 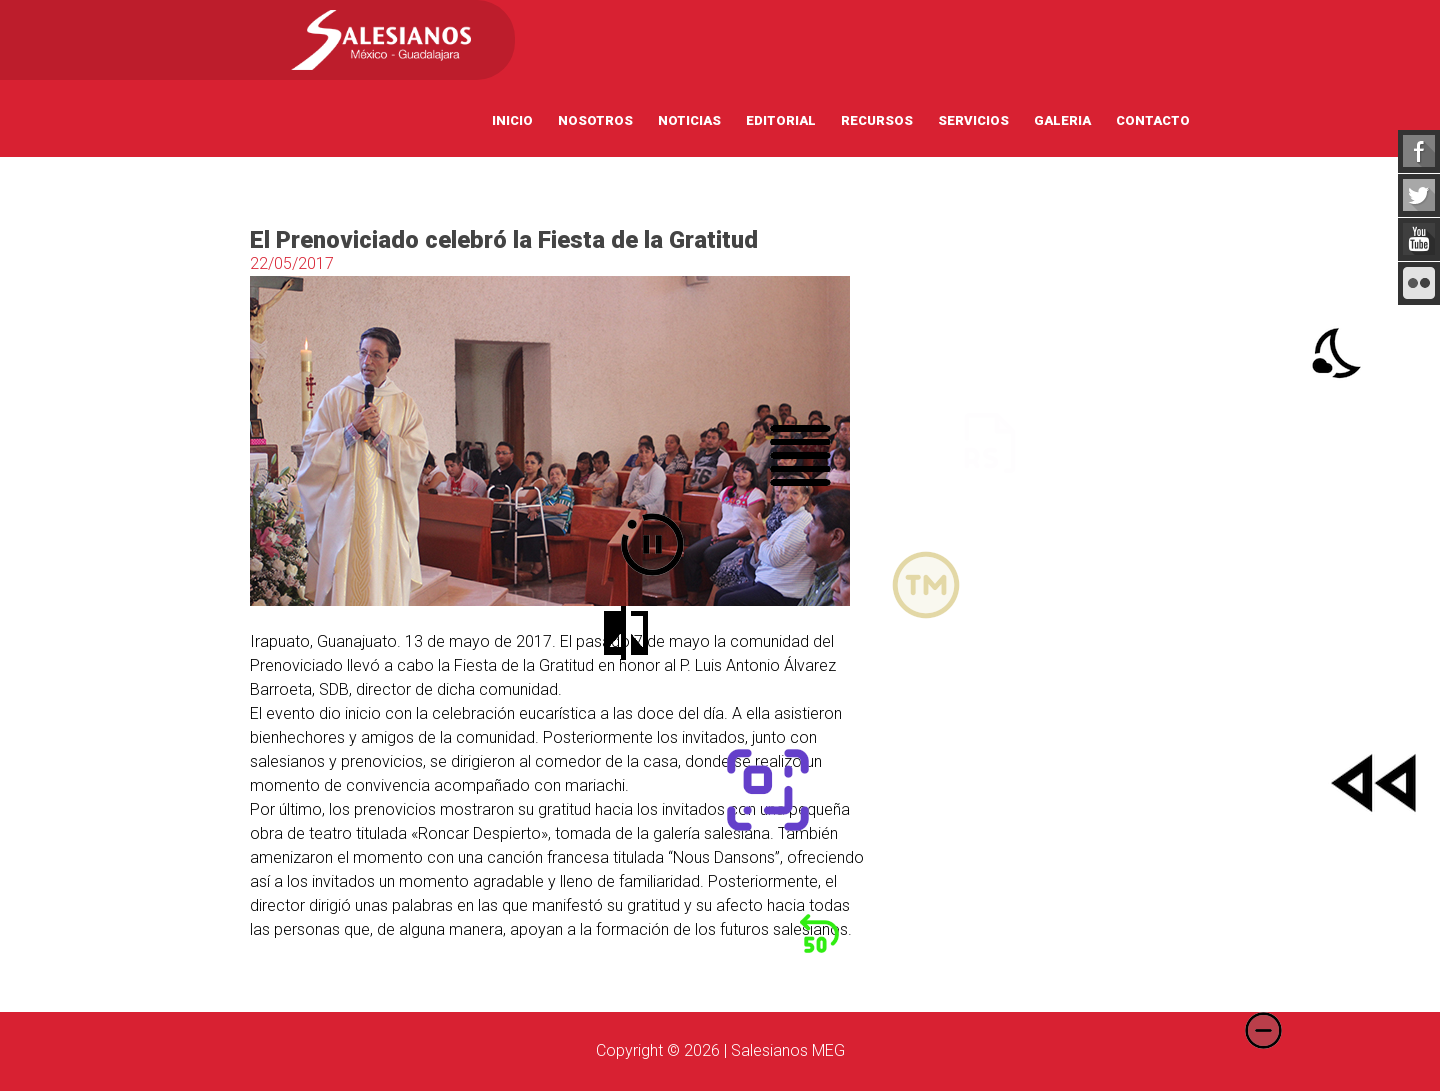 I want to click on switch to dark mode or night theme, so click(x=1340, y=353).